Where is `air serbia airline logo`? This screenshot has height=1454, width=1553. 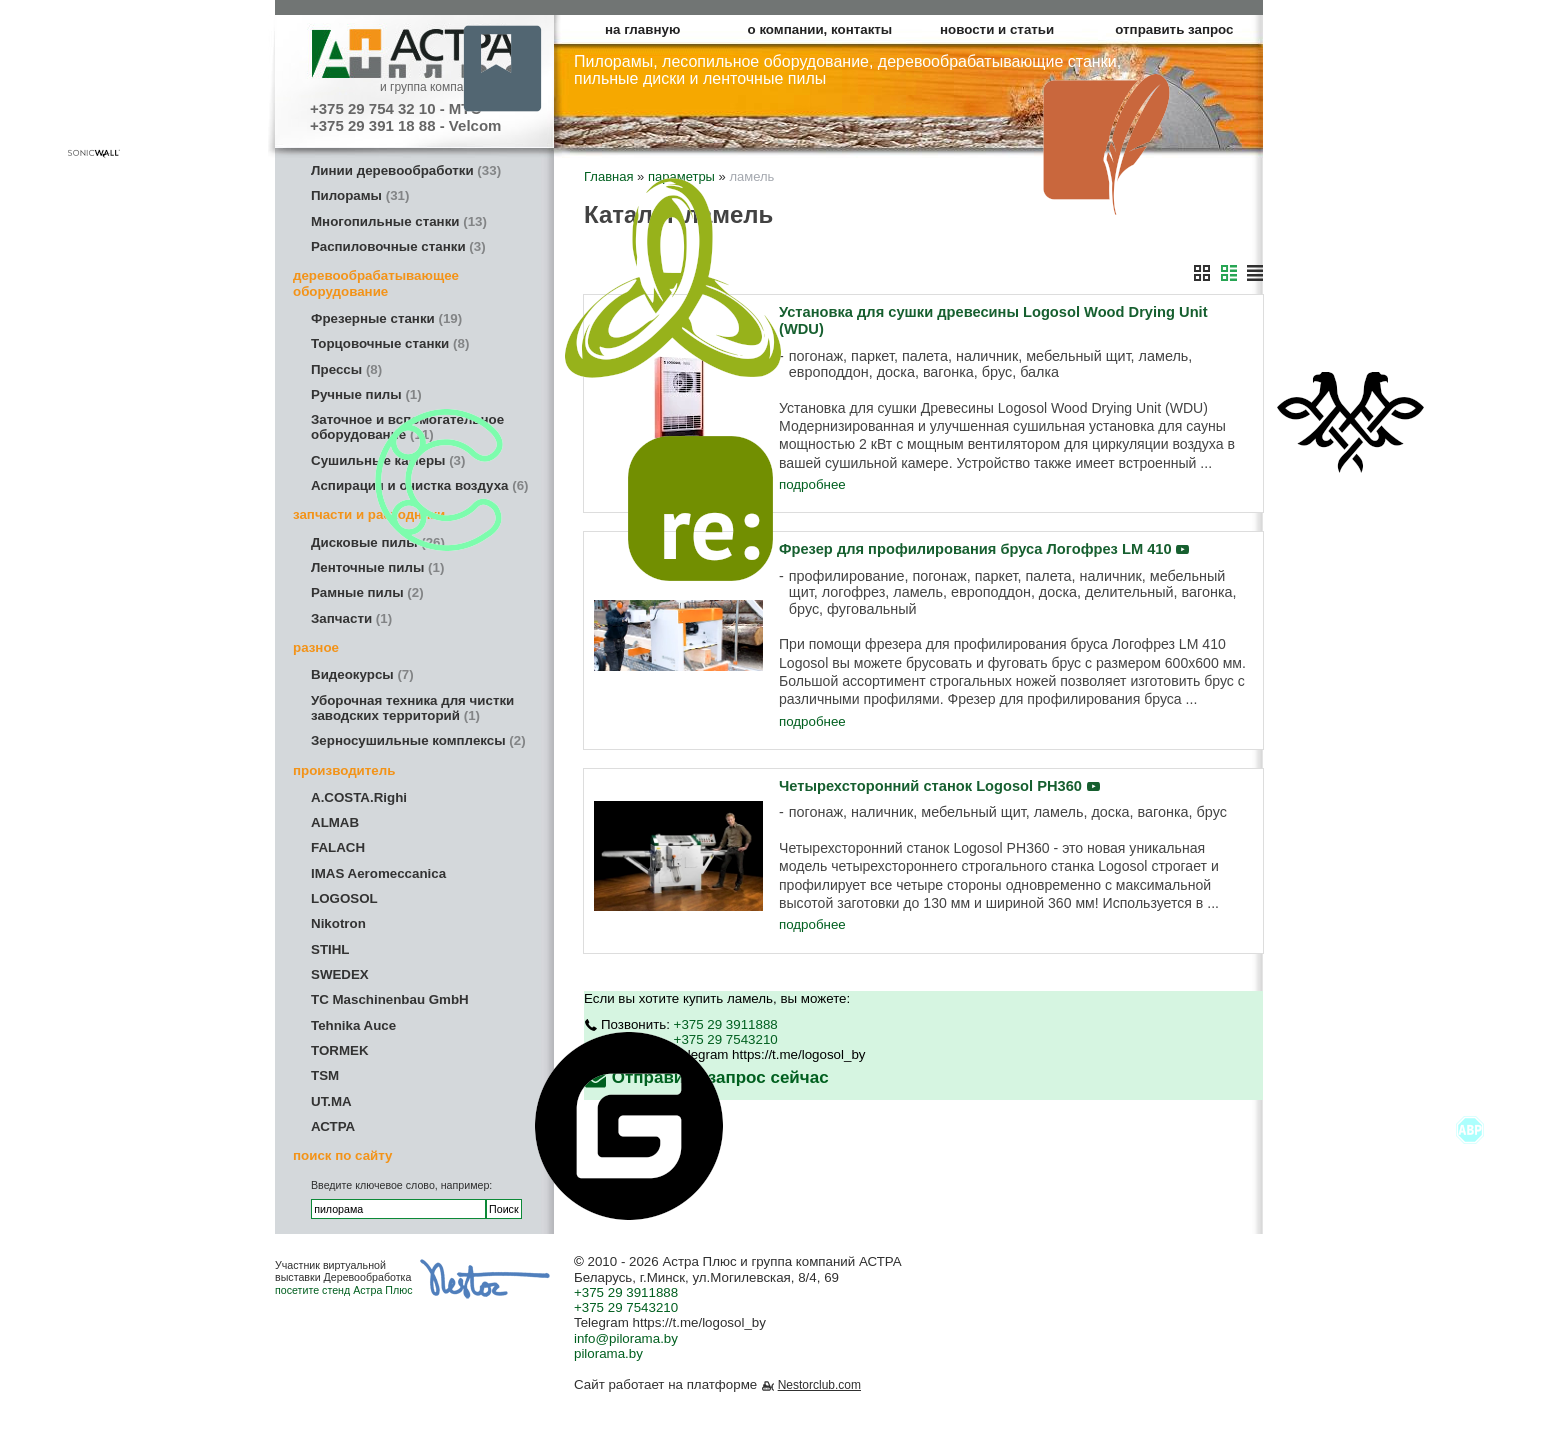
air serbia airline logo is located at coordinates (1350, 422).